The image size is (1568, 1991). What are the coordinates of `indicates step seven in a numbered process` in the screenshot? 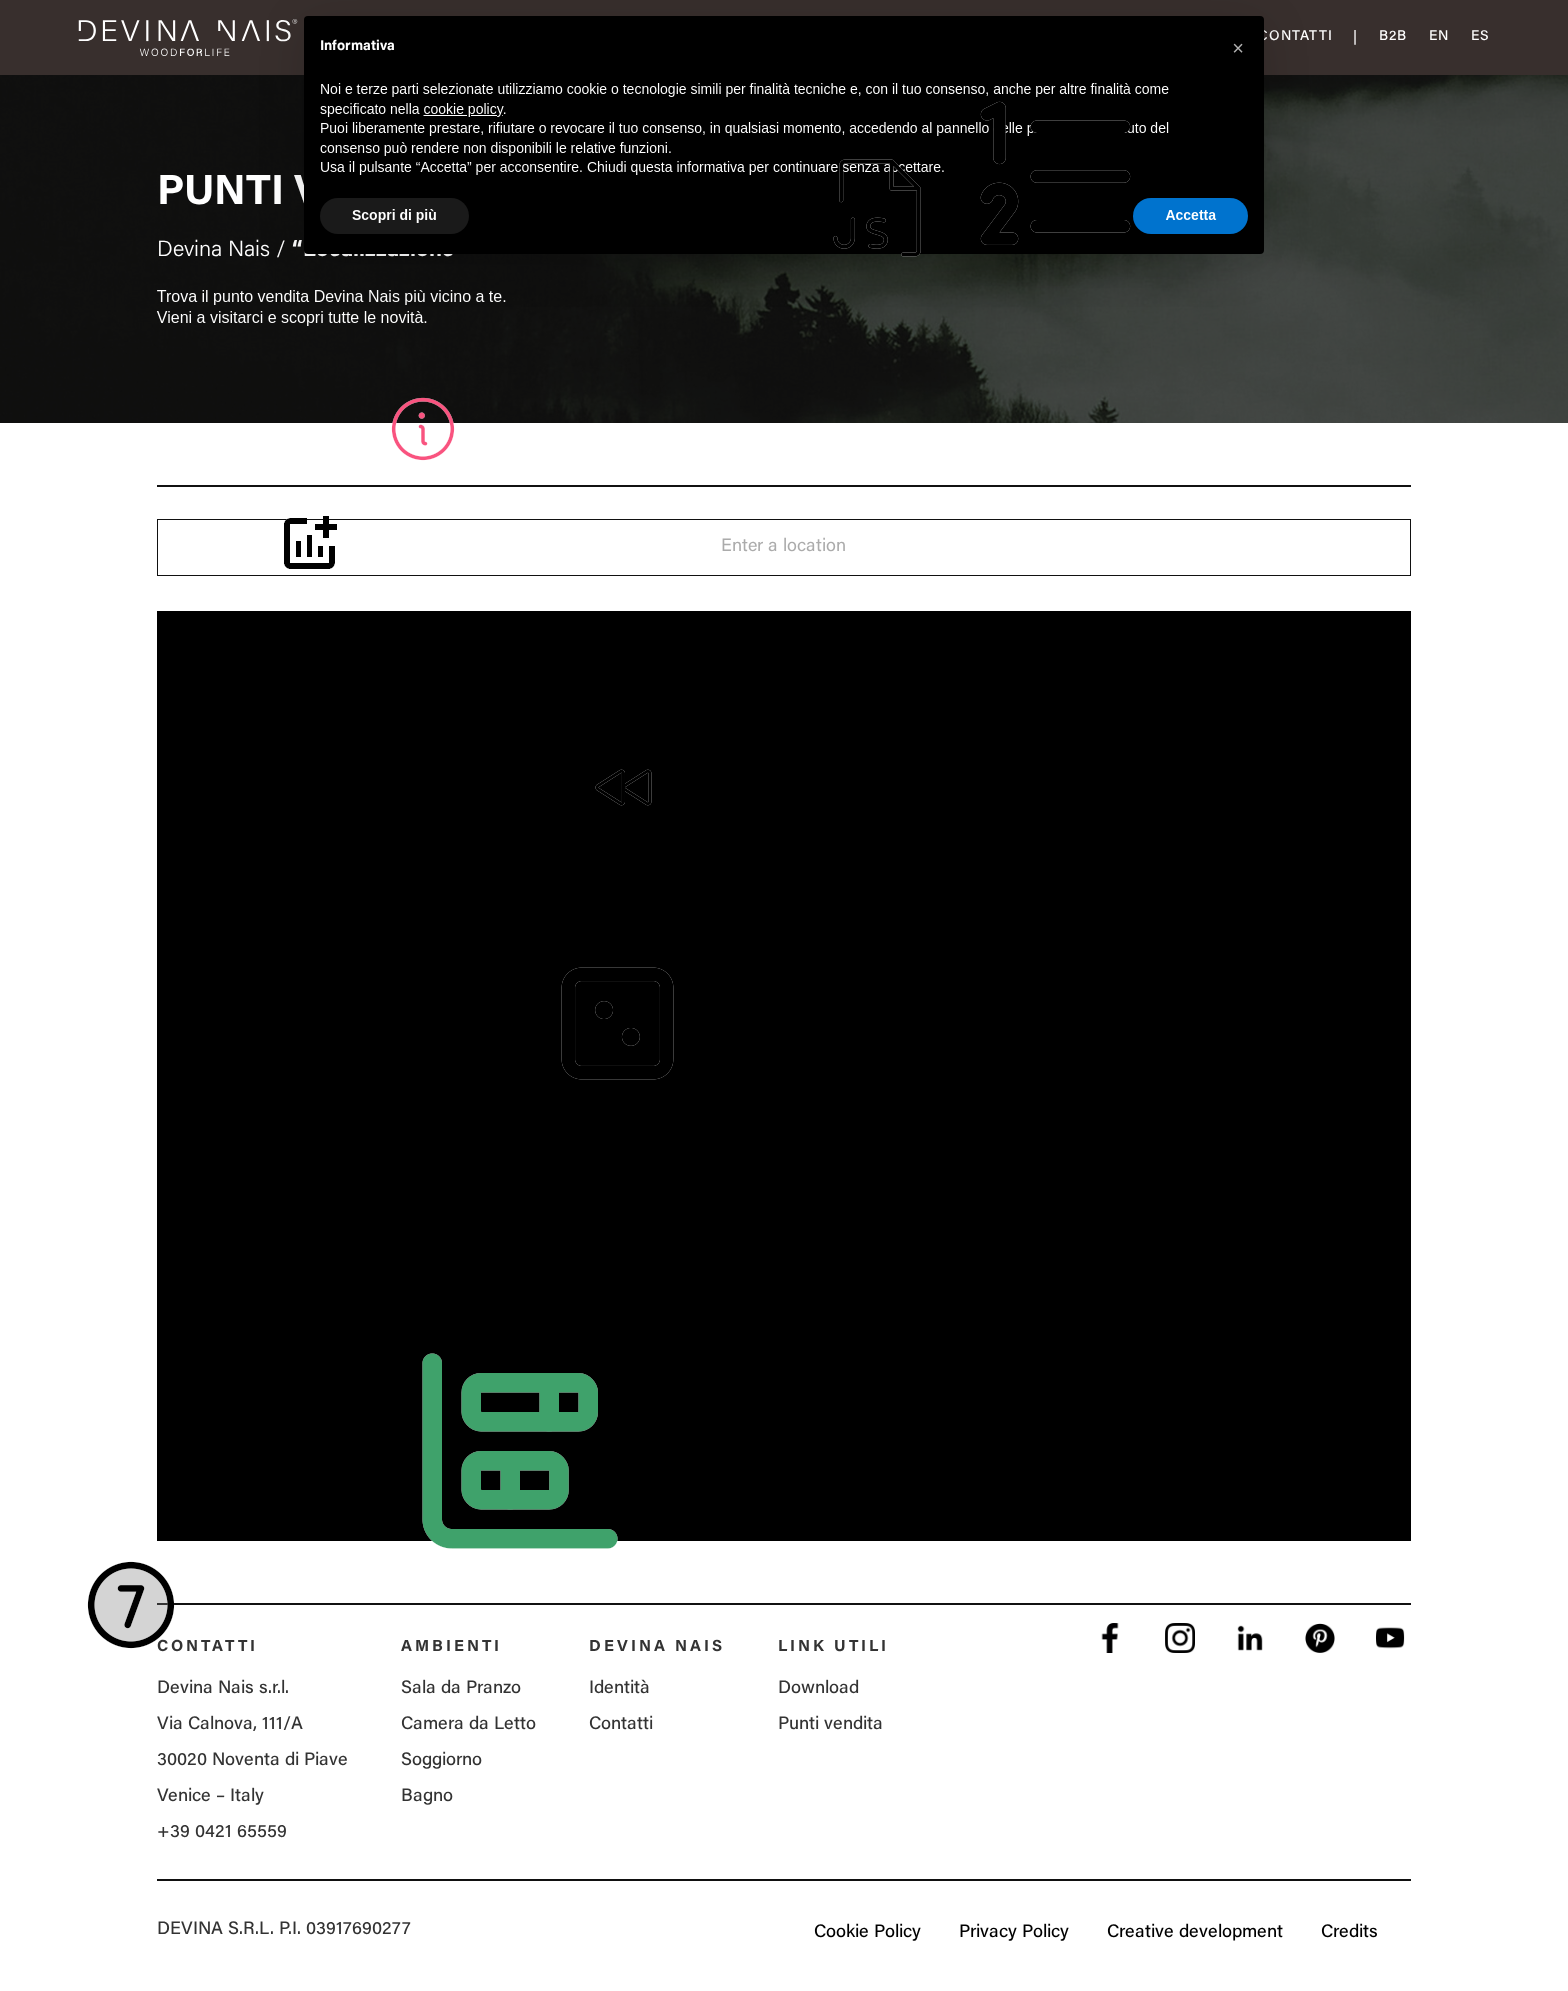 It's located at (131, 1605).